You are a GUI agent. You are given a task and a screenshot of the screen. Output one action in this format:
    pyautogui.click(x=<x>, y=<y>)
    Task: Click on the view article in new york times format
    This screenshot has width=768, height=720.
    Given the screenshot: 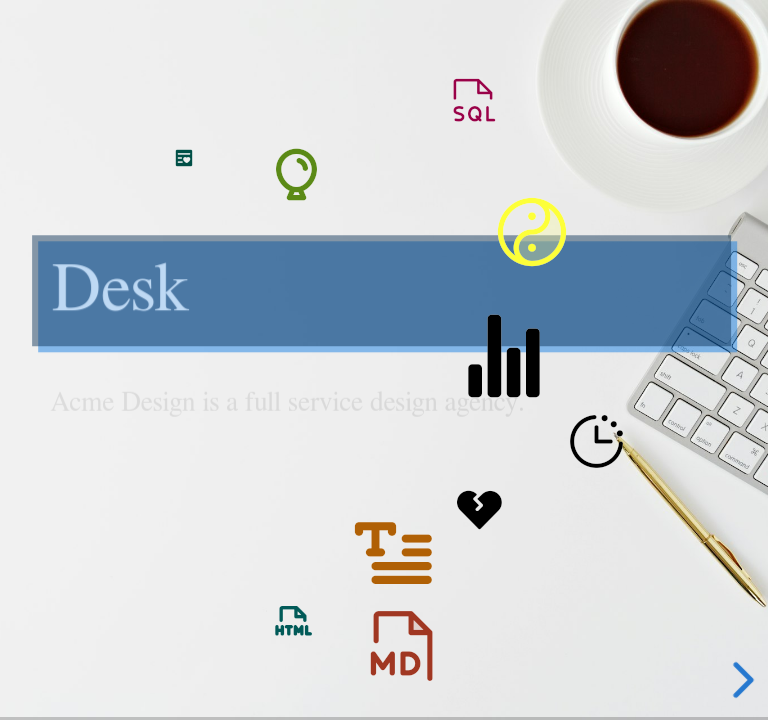 What is the action you would take?
    pyautogui.click(x=392, y=551)
    